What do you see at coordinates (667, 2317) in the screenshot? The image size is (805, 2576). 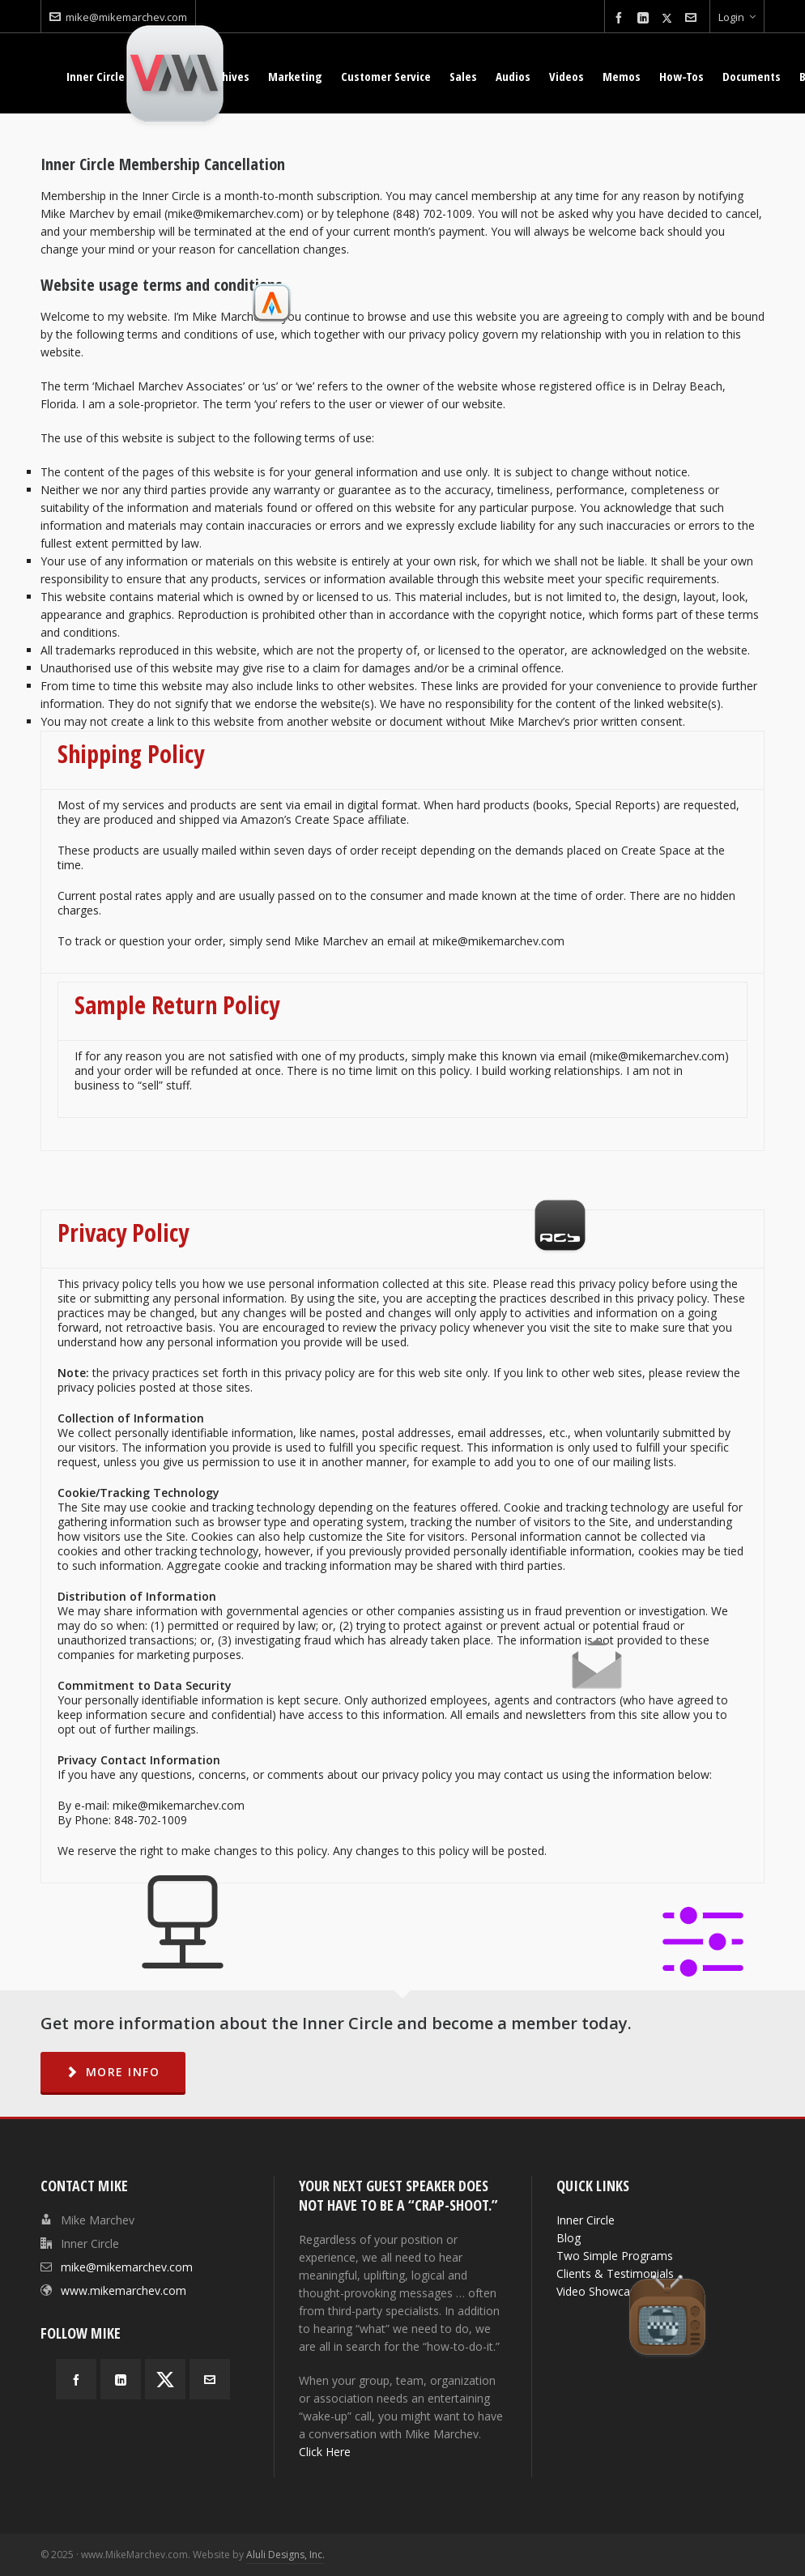 I see `open Televido app` at bounding box center [667, 2317].